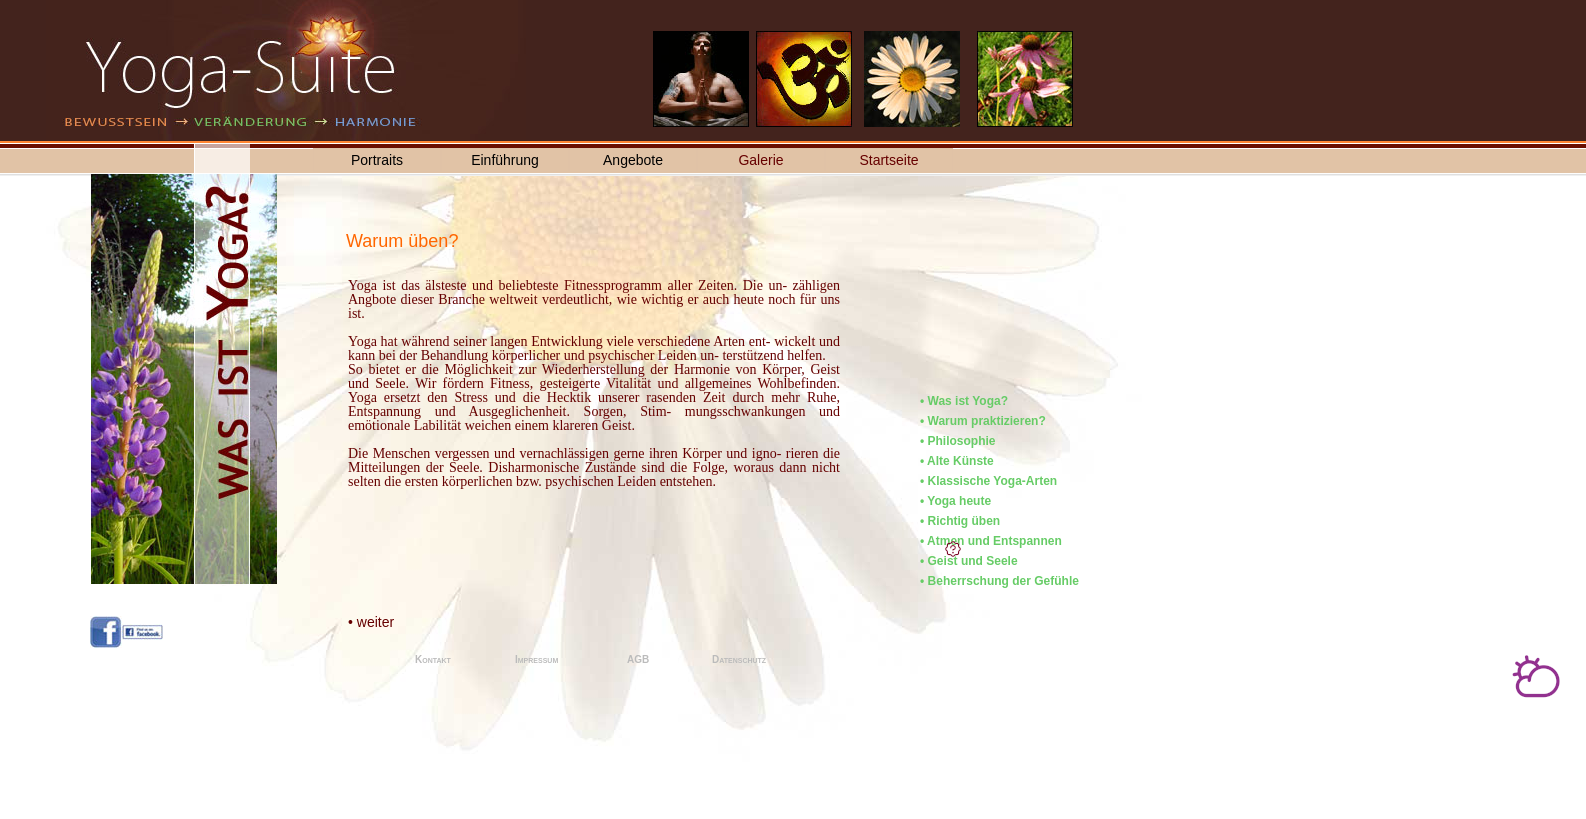 The image size is (1586, 819). Describe the element at coordinates (953, 549) in the screenshot. I see `access help or FAQ section` at that location.